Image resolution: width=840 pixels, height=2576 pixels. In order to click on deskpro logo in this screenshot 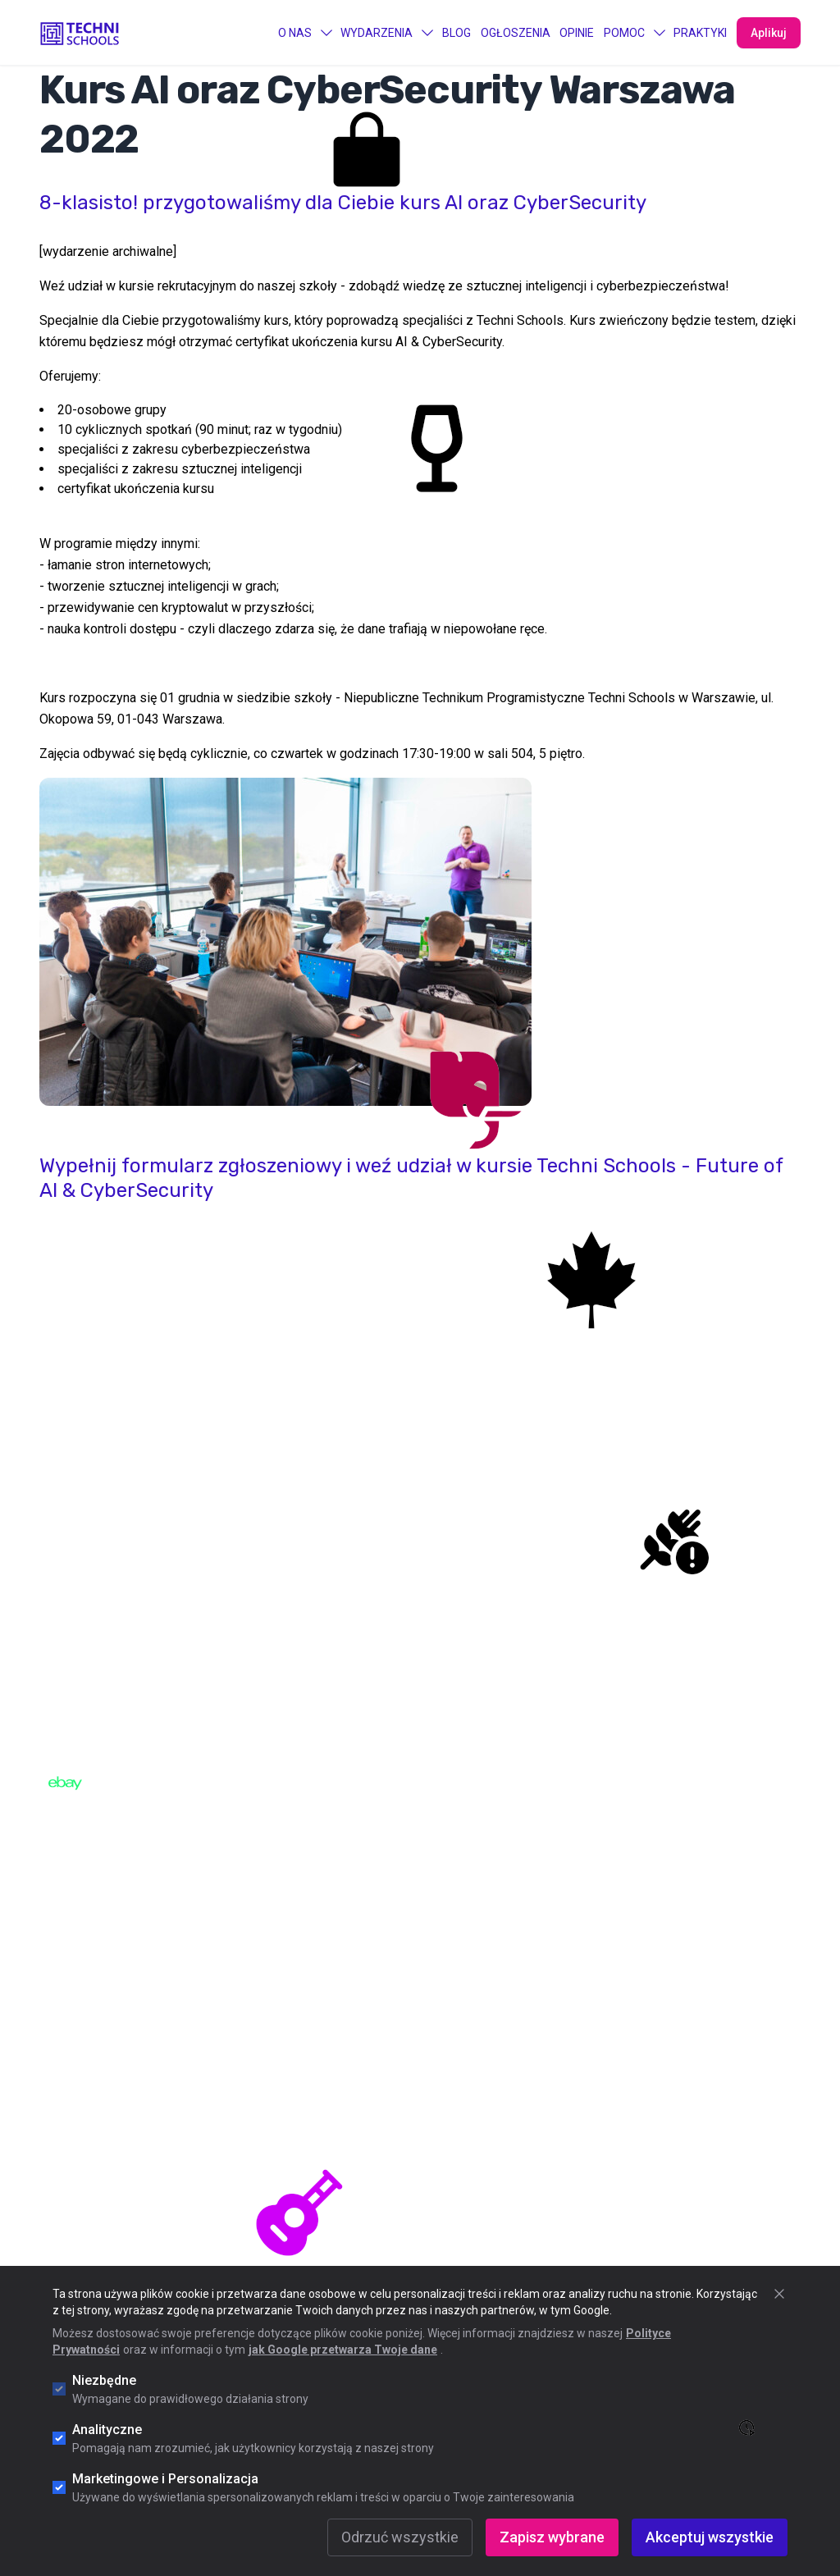, I will do `click(476, 1100)`.